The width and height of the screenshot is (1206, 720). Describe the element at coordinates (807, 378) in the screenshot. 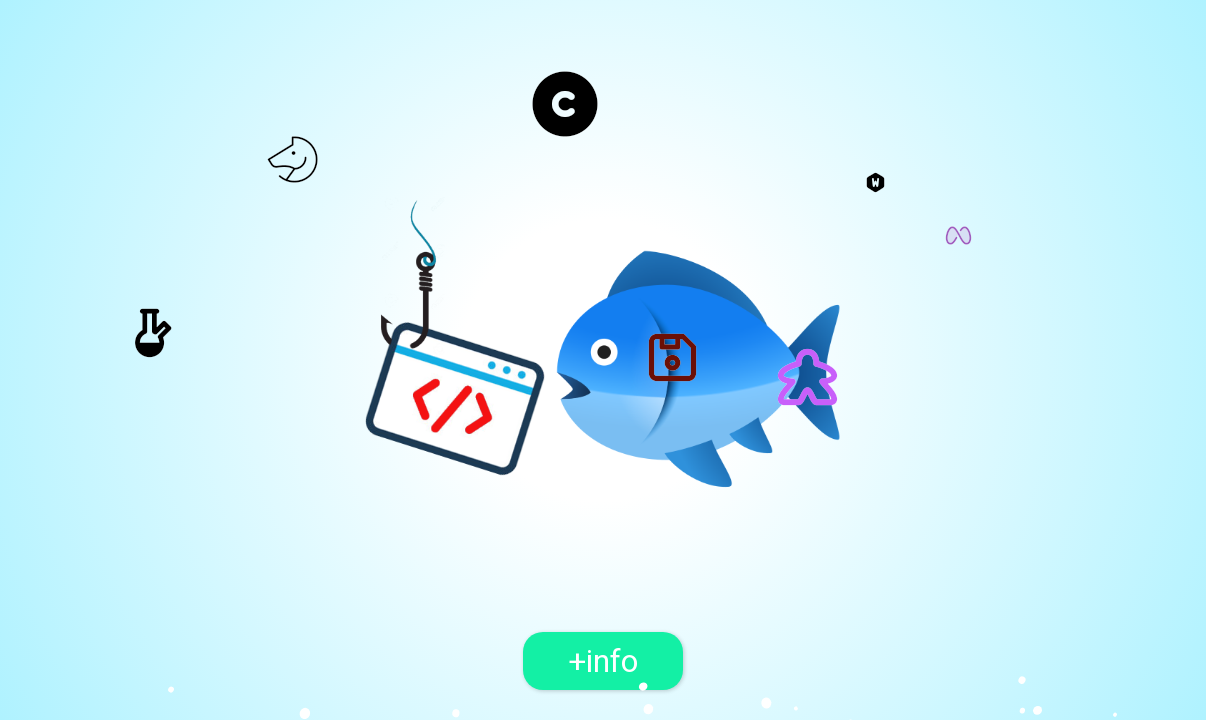

I see `access board game or tabletop gaming features` at that location.